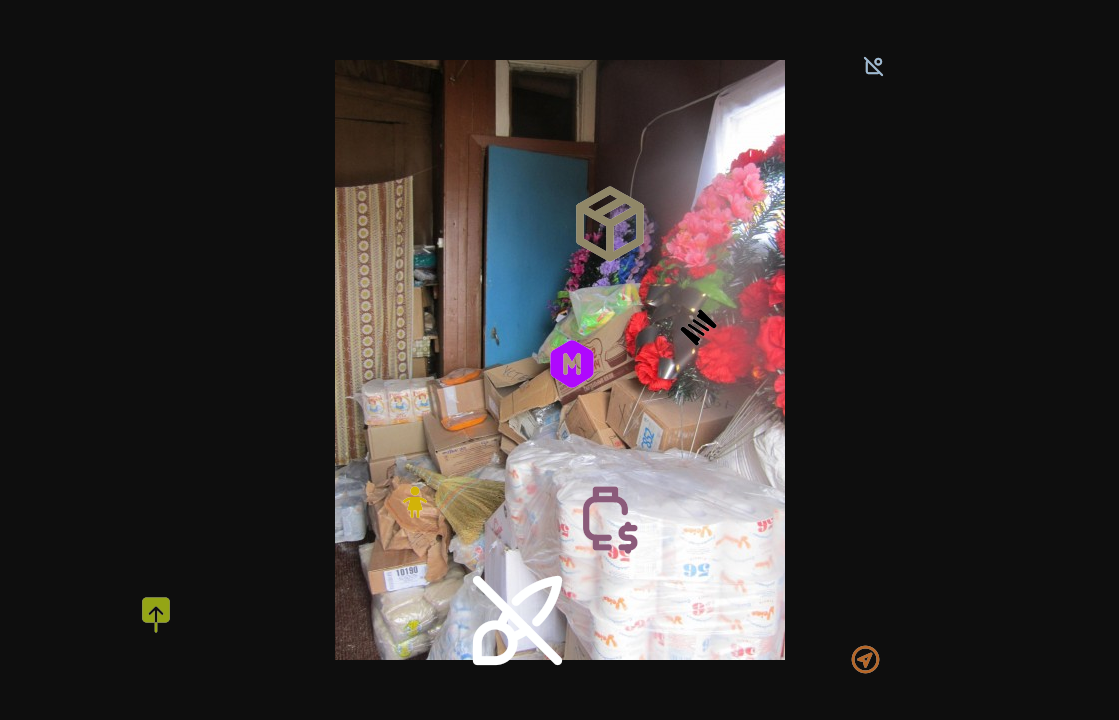 The image size is (1119, 720). I want to click on indicates a metro or transit-related feature, so click(572, 364).